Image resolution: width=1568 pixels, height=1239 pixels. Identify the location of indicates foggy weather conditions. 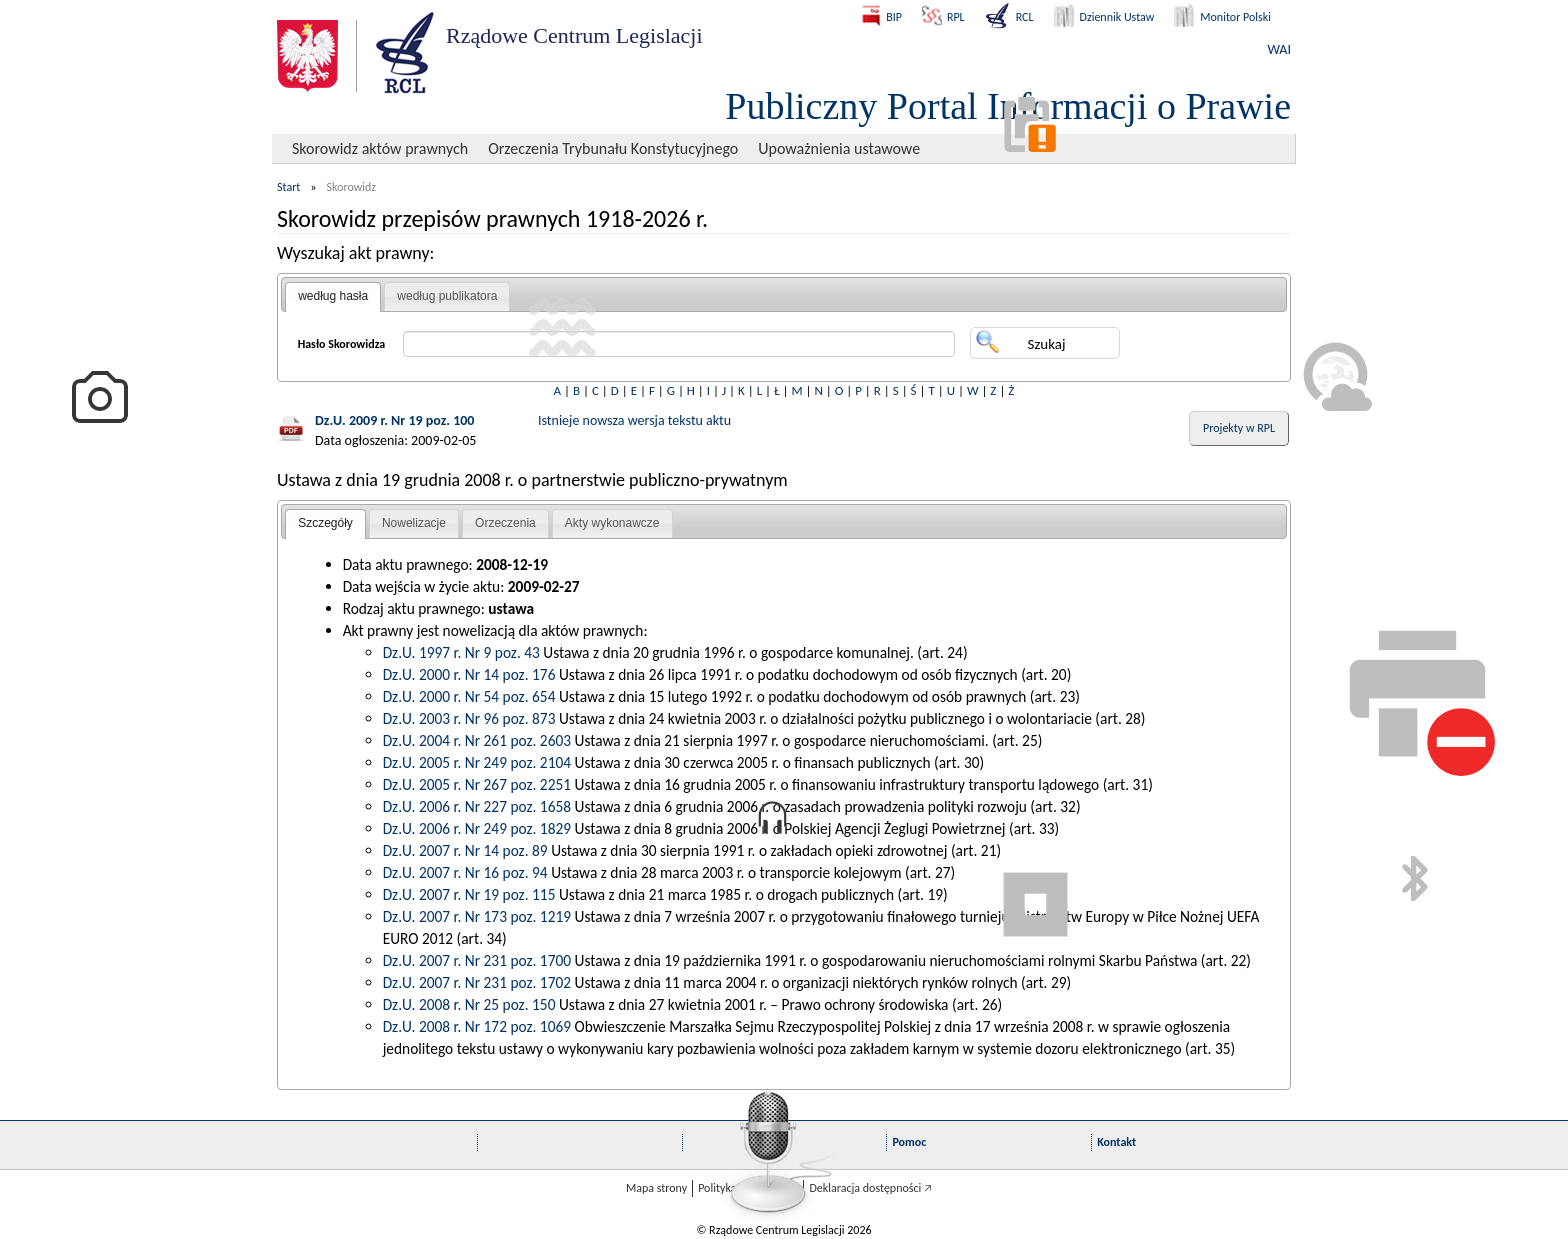
(562, 327).